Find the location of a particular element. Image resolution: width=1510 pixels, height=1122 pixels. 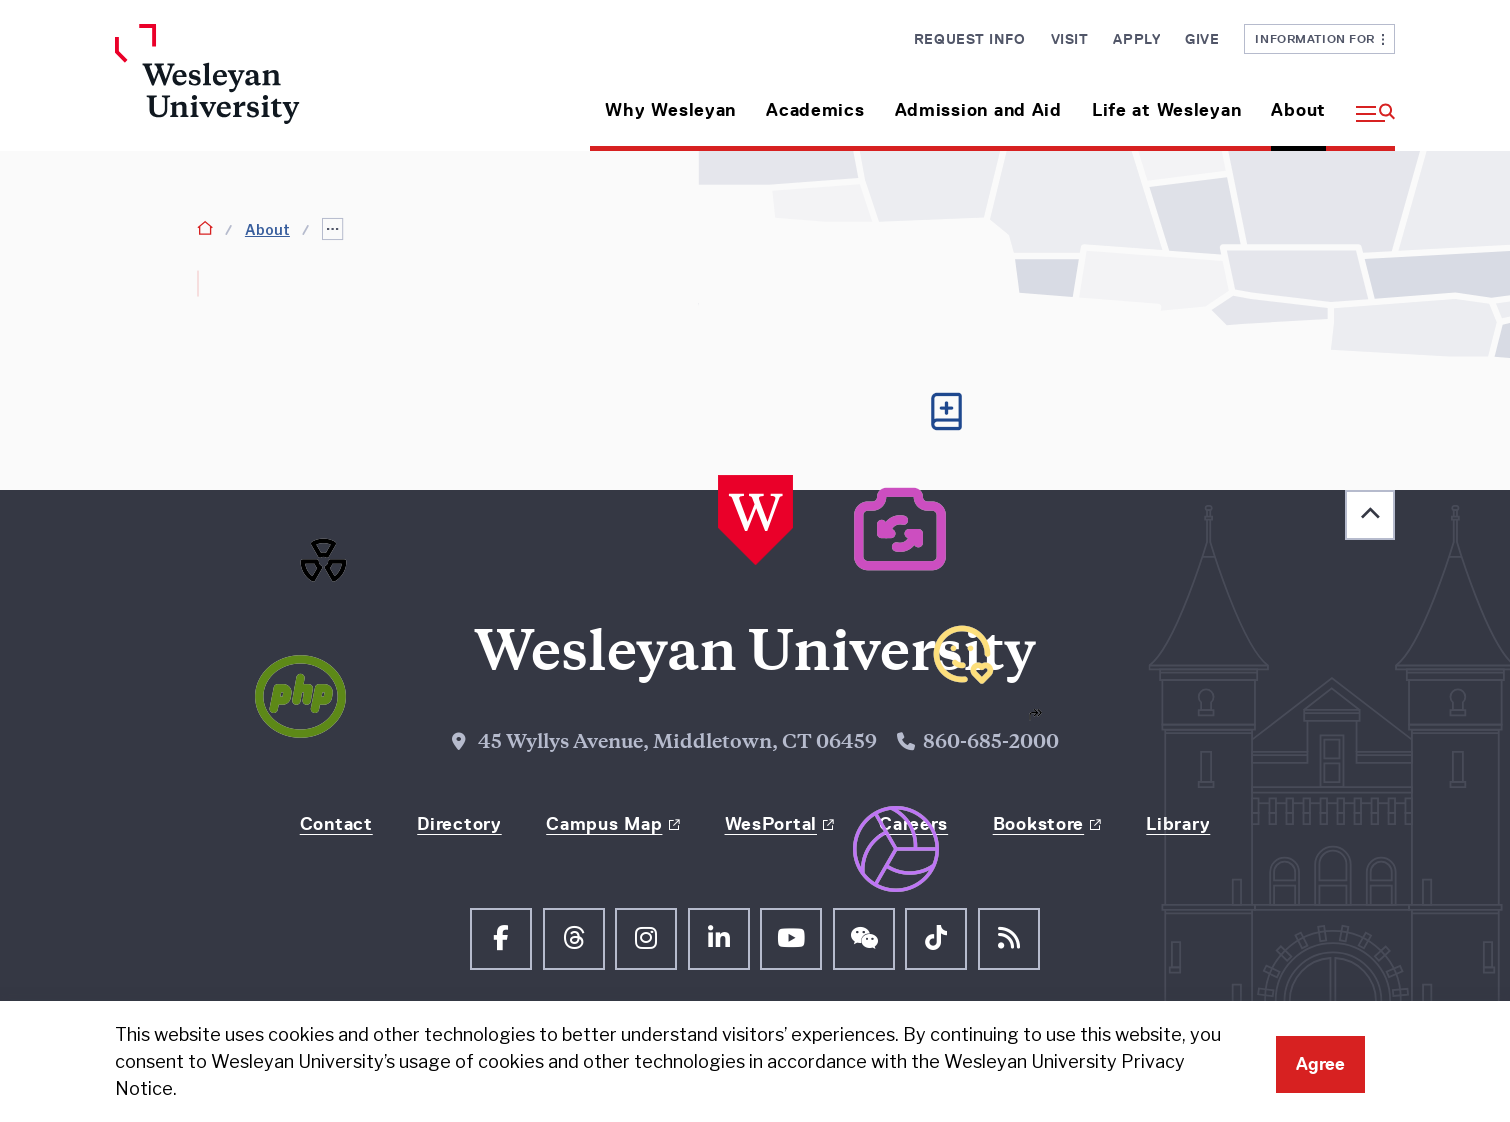

switch between front and rear camera is located at coordinates (900, 529).